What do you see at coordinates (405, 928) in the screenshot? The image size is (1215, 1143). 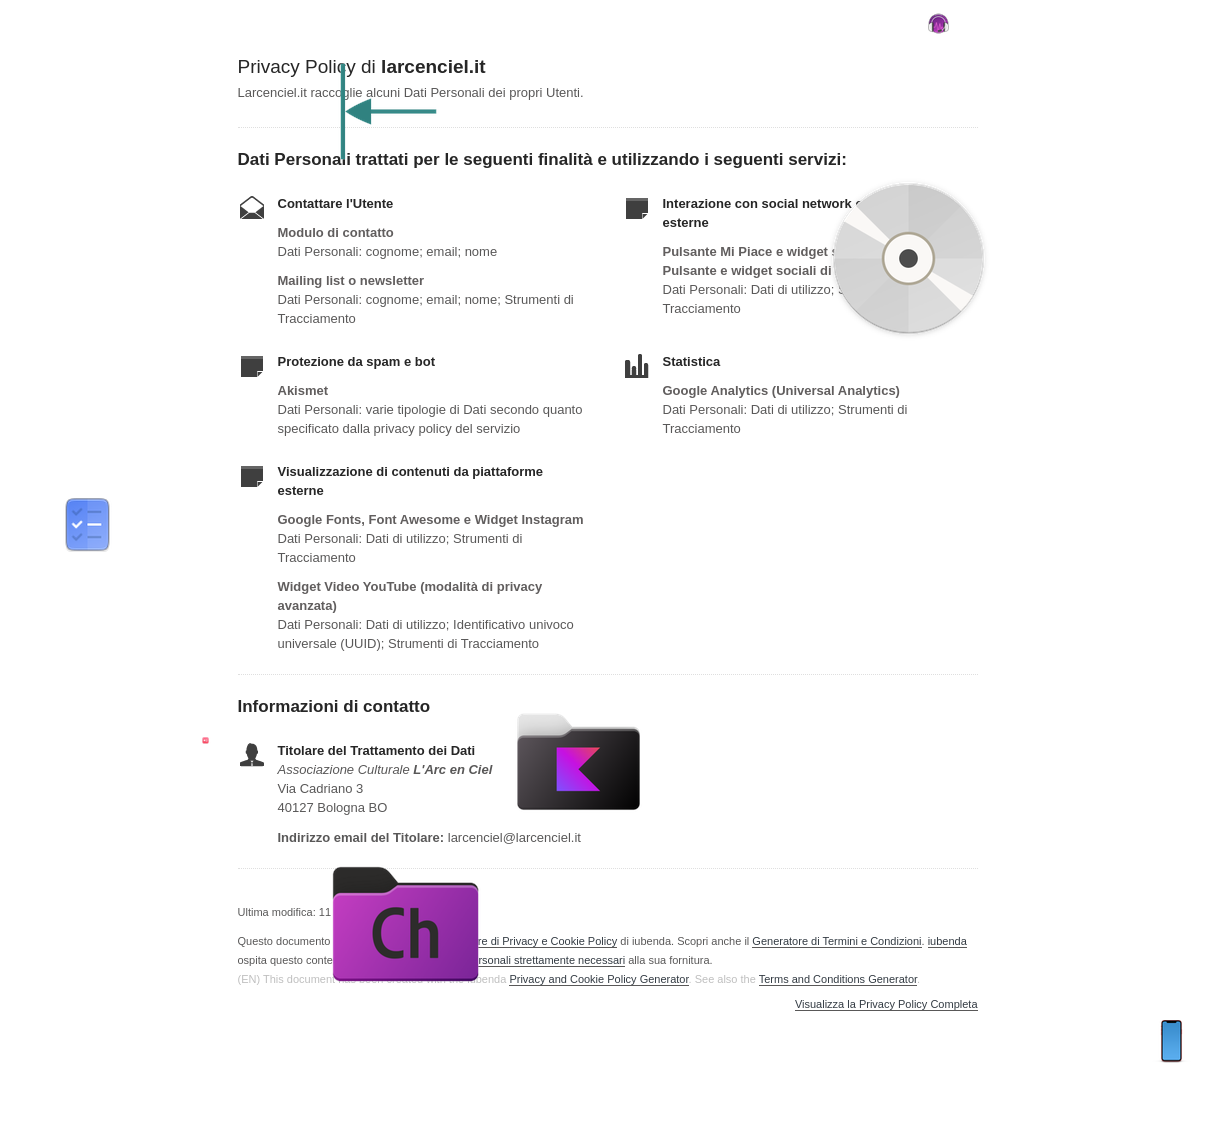 I see `open adobe character animator project folder` at bounding box center [405, 928].